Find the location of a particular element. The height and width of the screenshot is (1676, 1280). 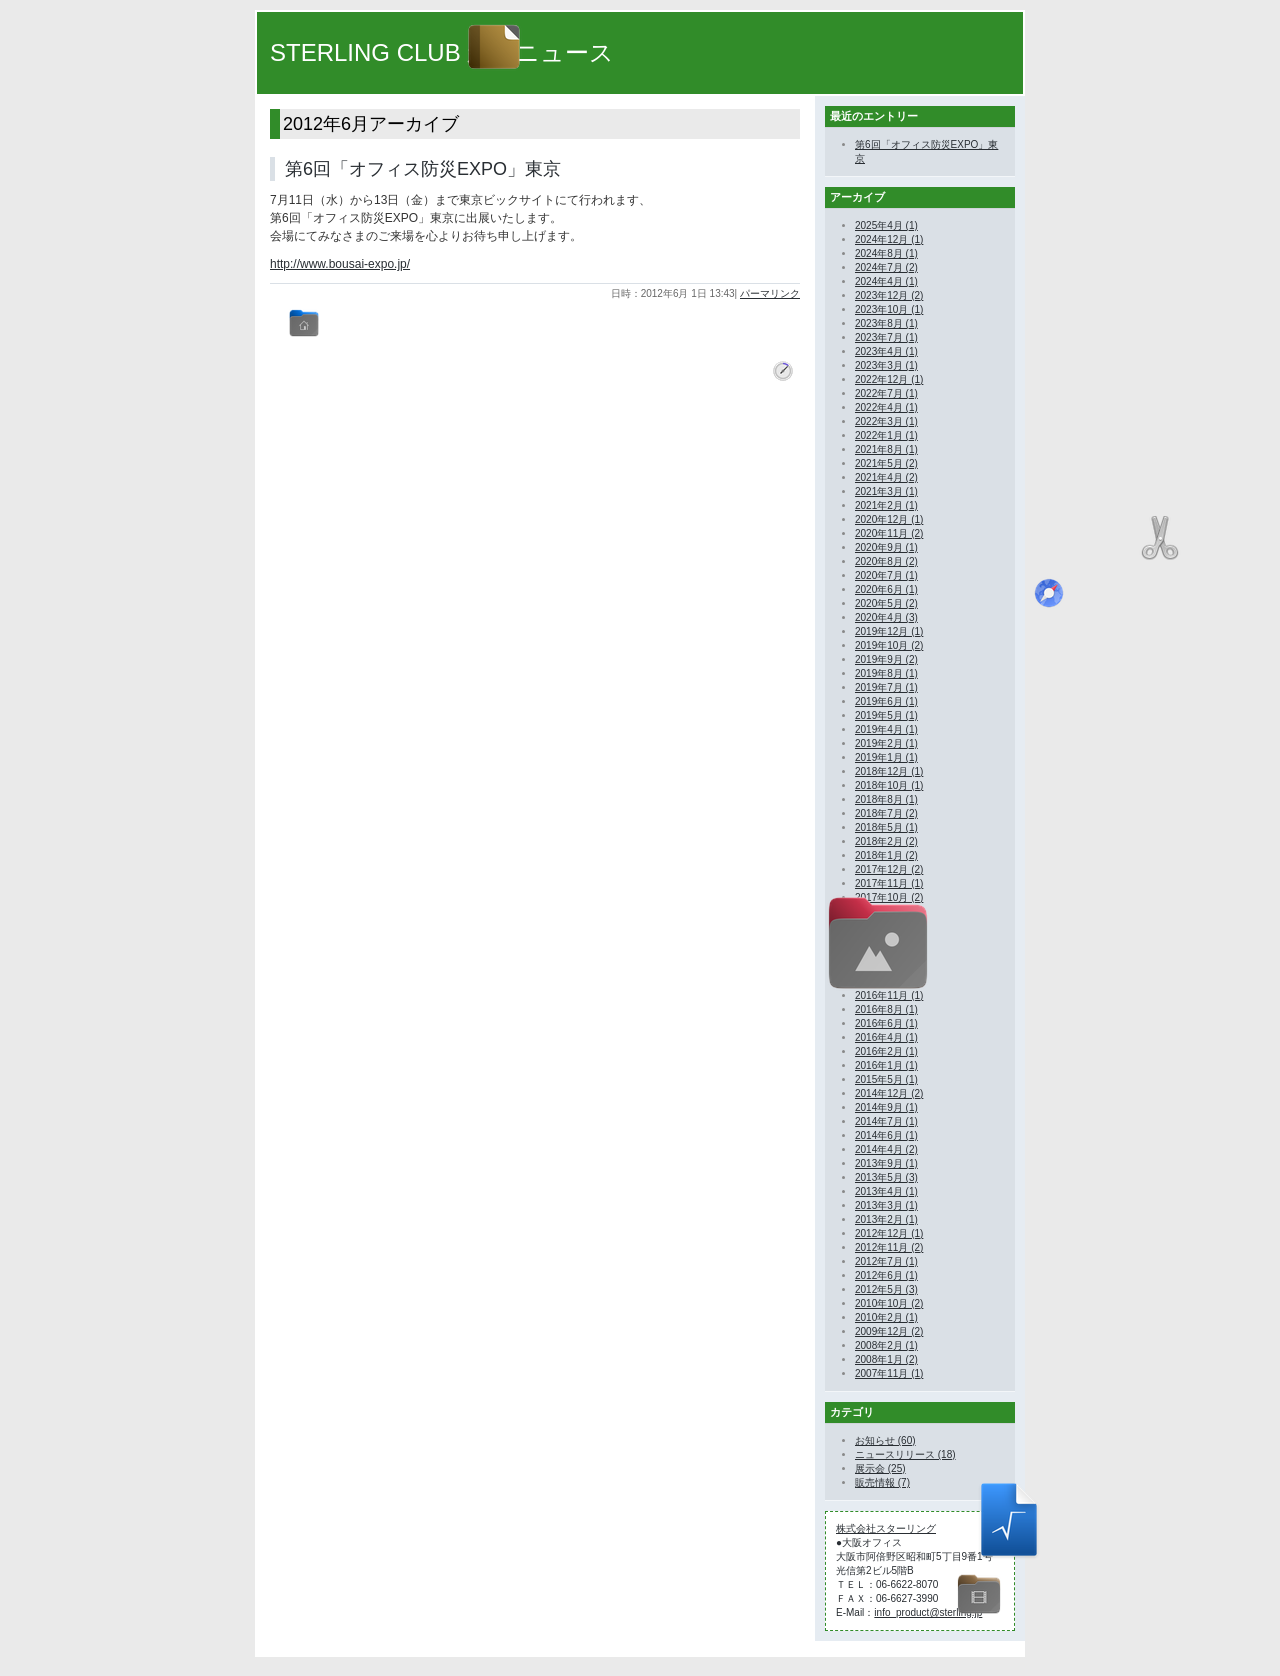

open sysprof system profiler is located at coordinates (783, 371).